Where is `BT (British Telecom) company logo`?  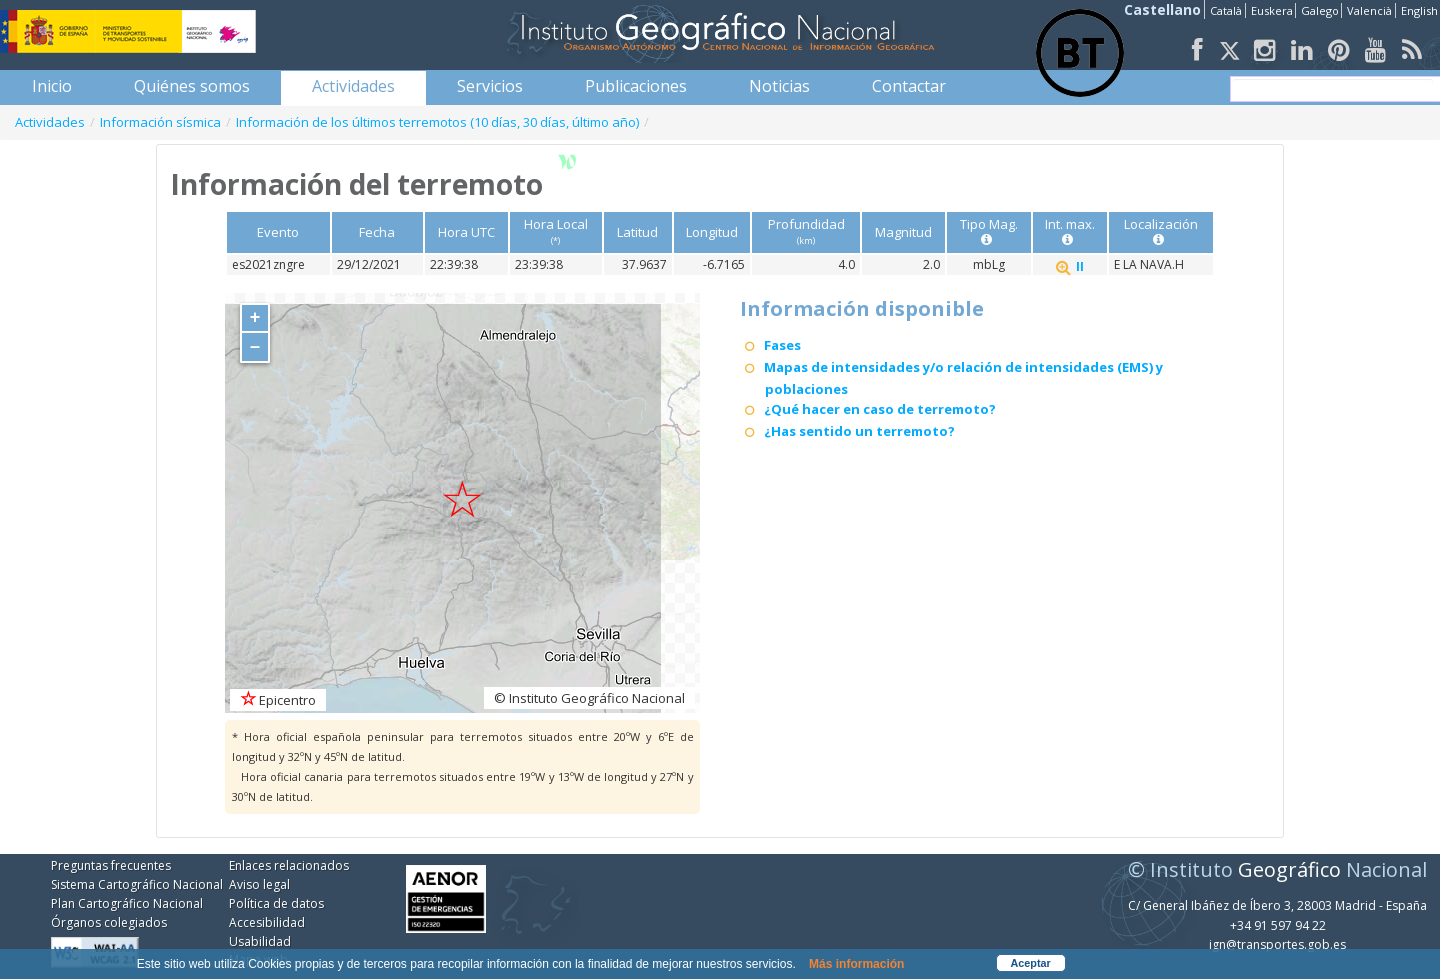
BT (British Telecom) company logo is located at coordinates (1080, 53).